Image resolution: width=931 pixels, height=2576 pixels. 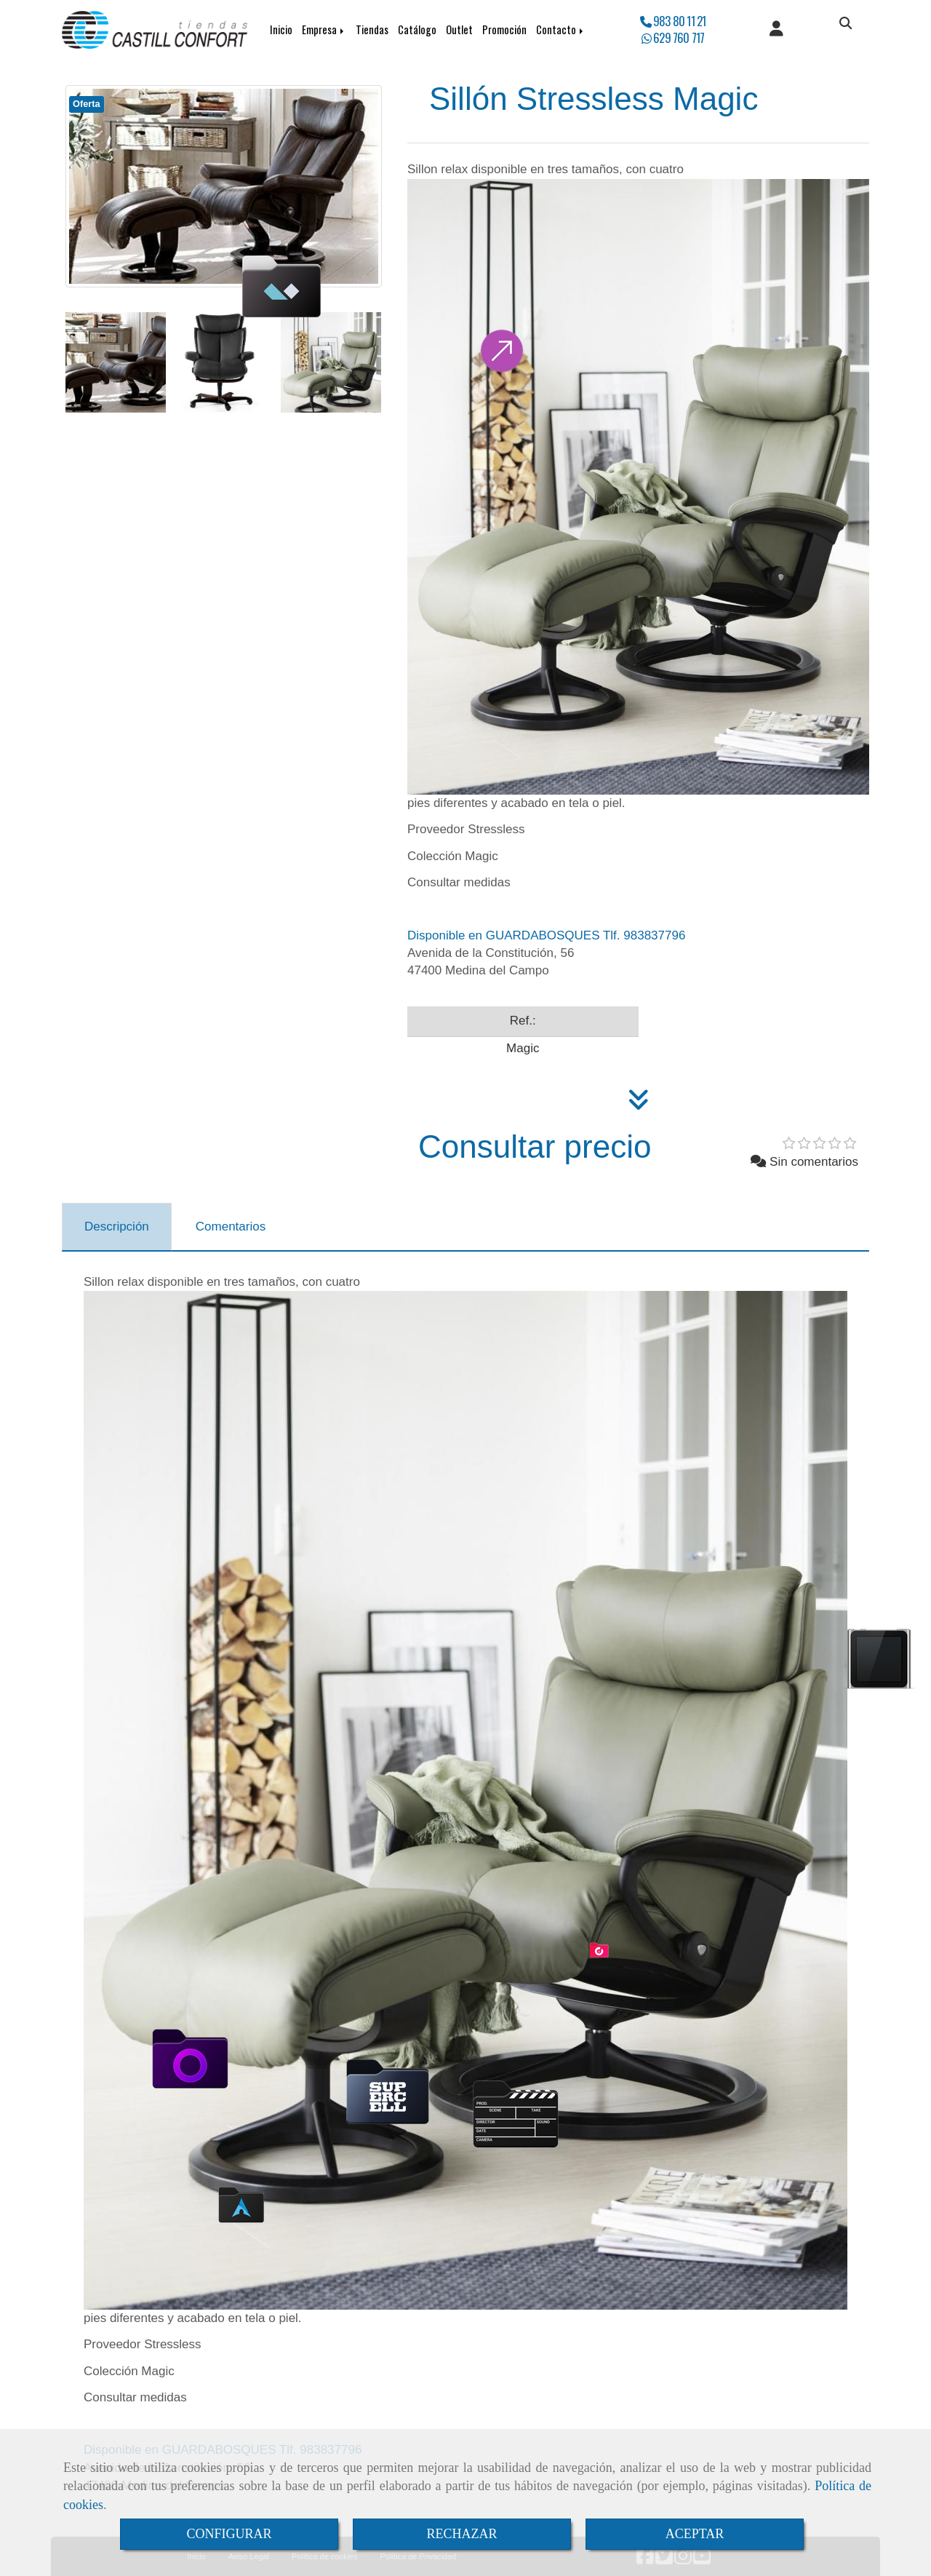 What do you see at coordinates (502, 351) in the screenshot?
I see `indicates a symbolic link or shortcut to another file` at bounding box center [502, 351].